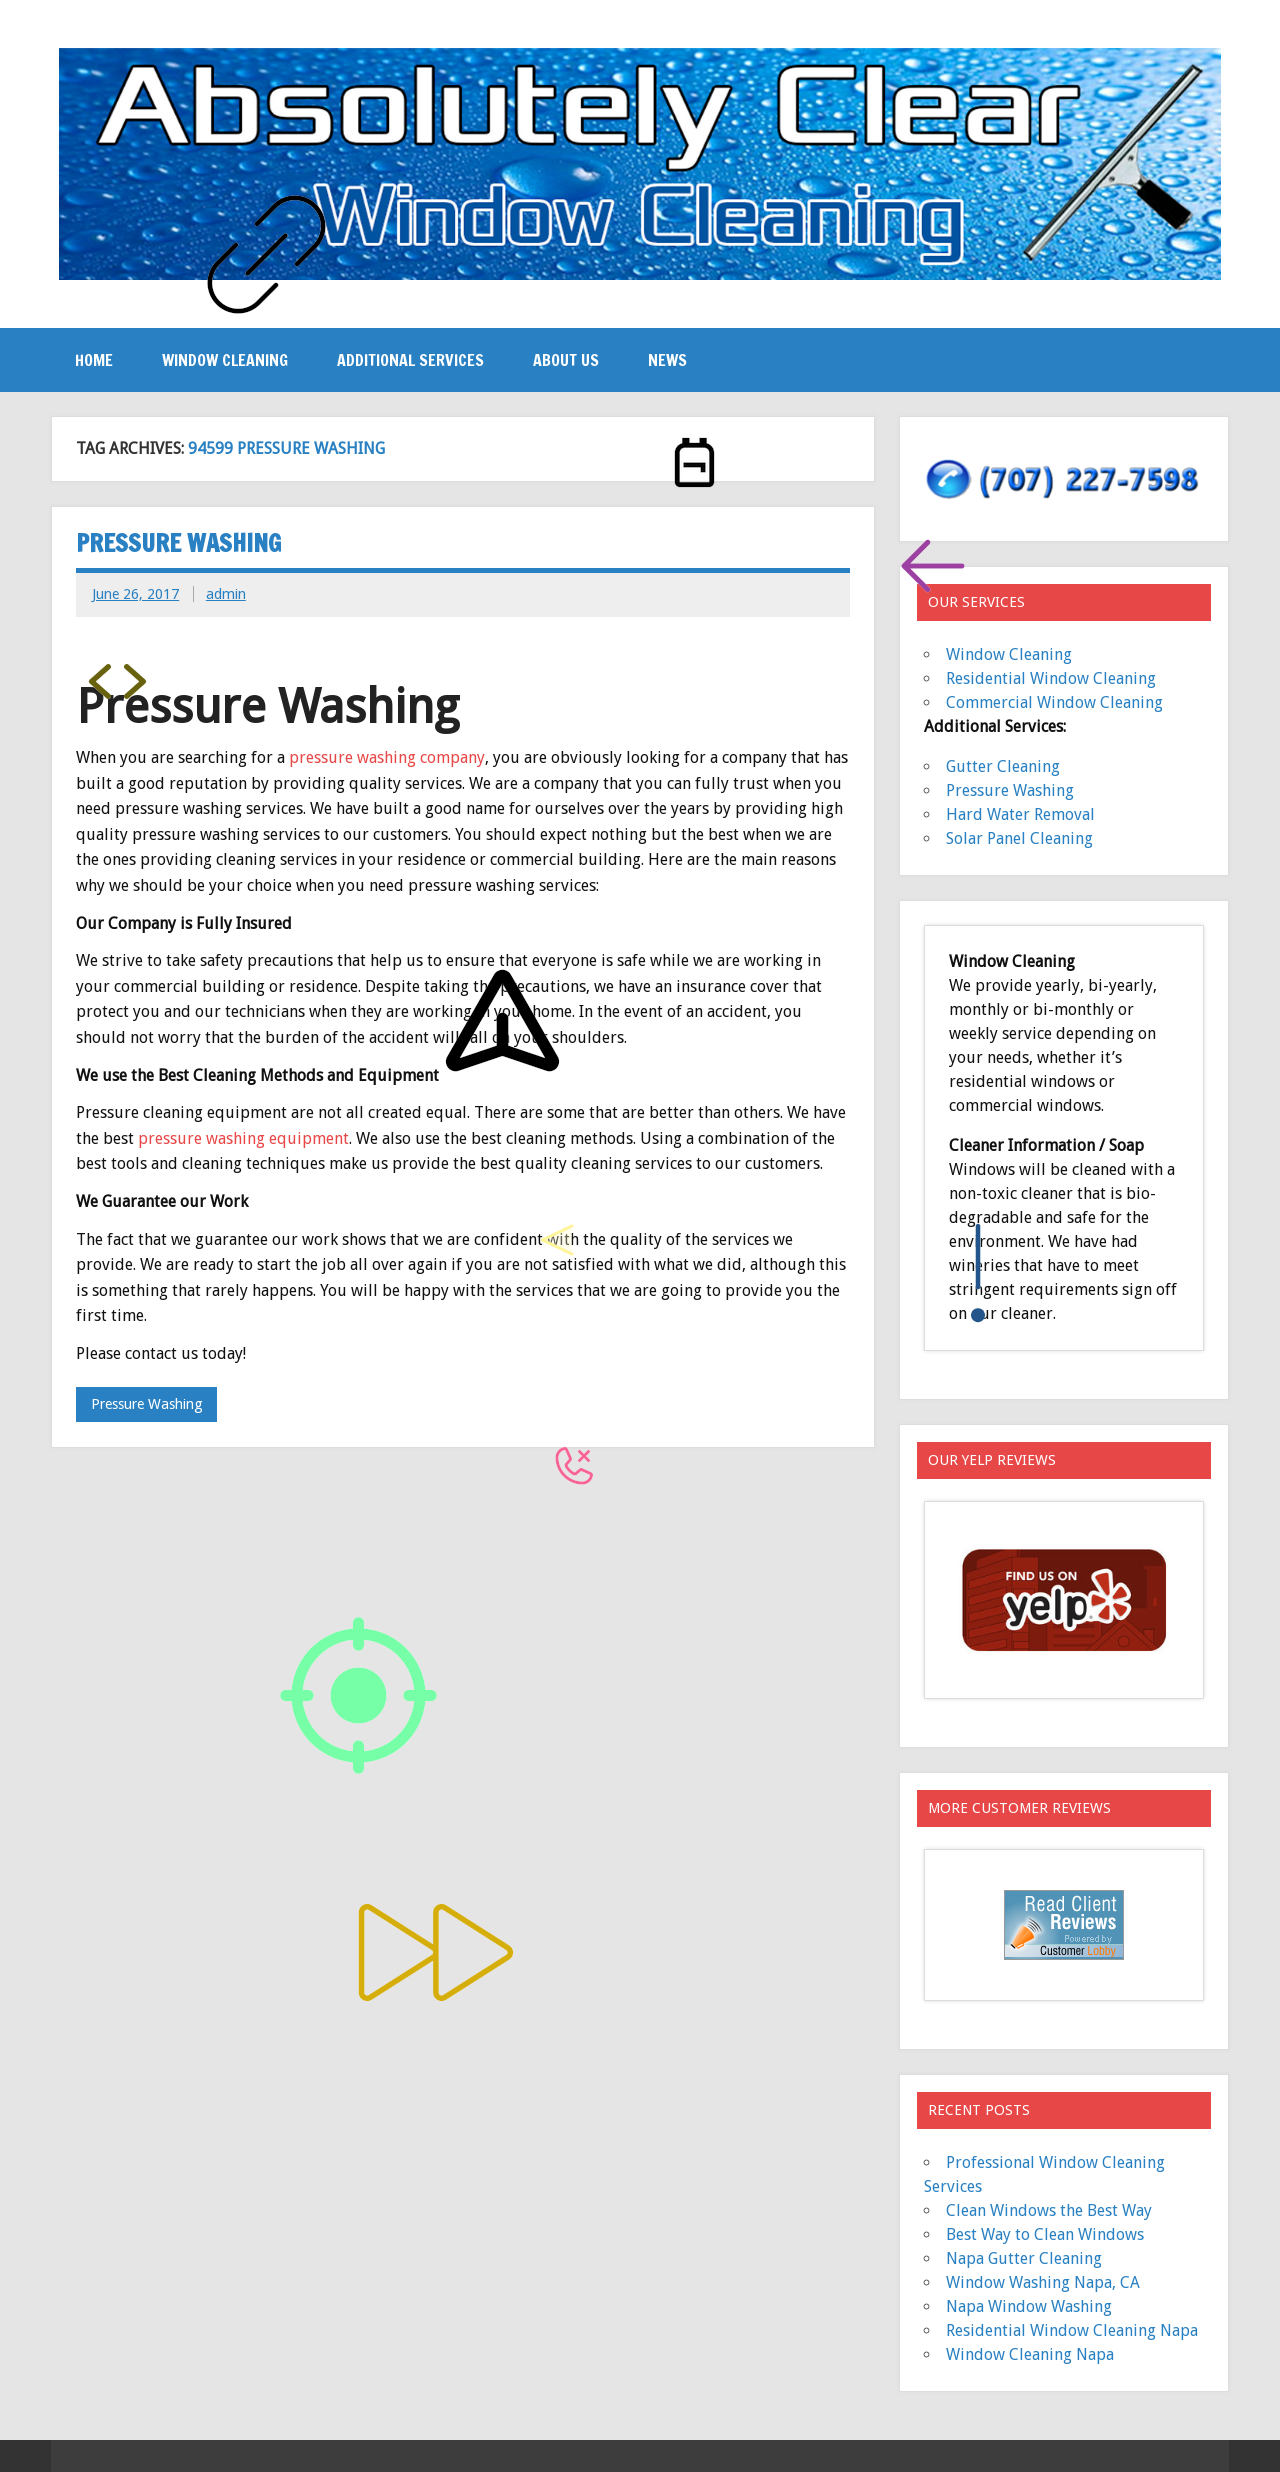  Describe the element at coordinates (575, 1465) in the screenshot. I see `end or decline a phone call` at that location.